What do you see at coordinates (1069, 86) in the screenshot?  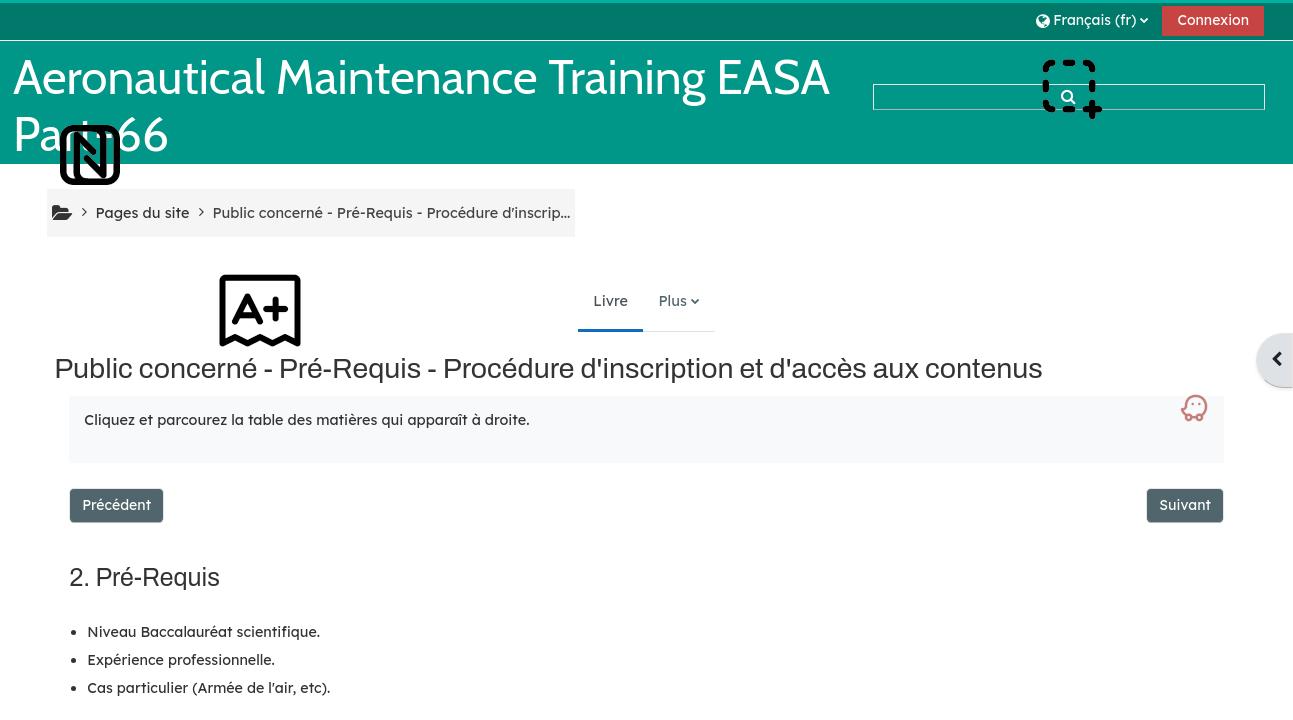 I see `take a screenshot of the current screen` at bounding box center [1069, 86].